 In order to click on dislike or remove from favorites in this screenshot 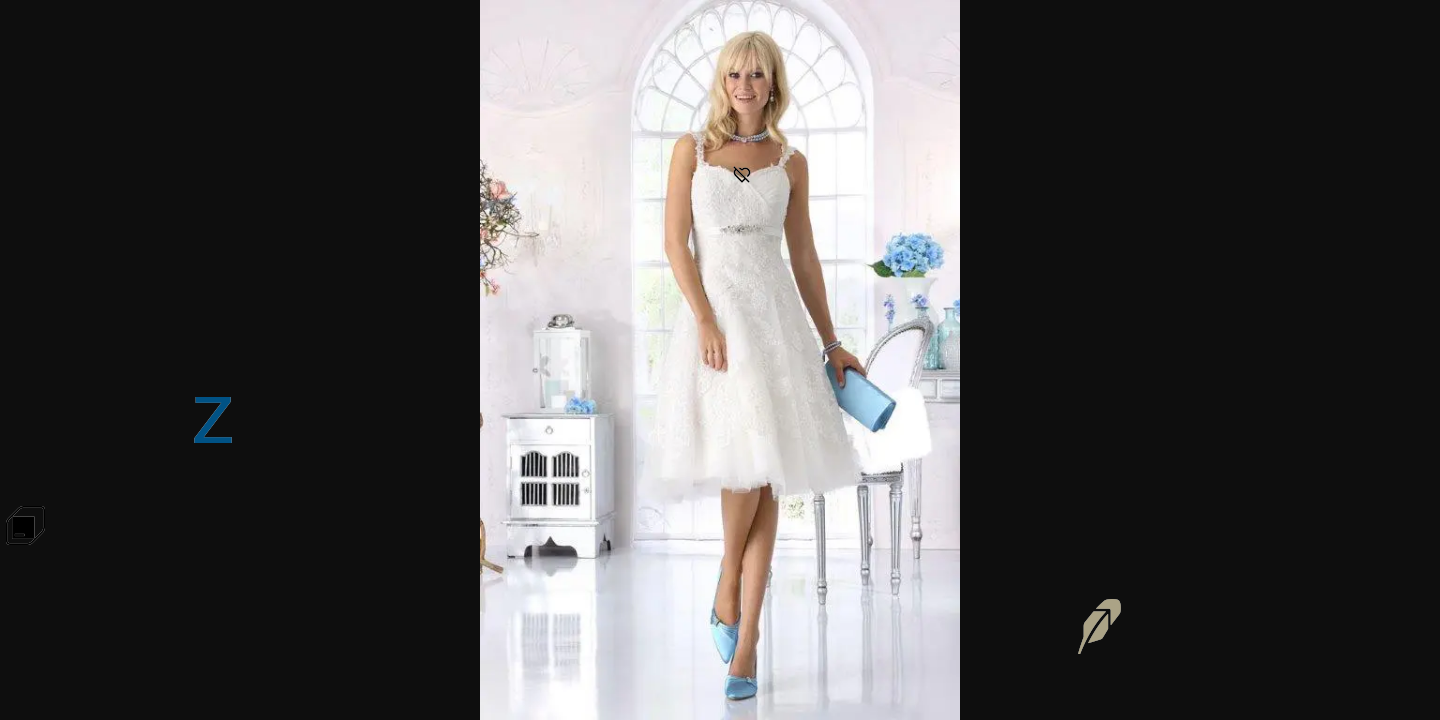, I will do `click(742, 175)`.